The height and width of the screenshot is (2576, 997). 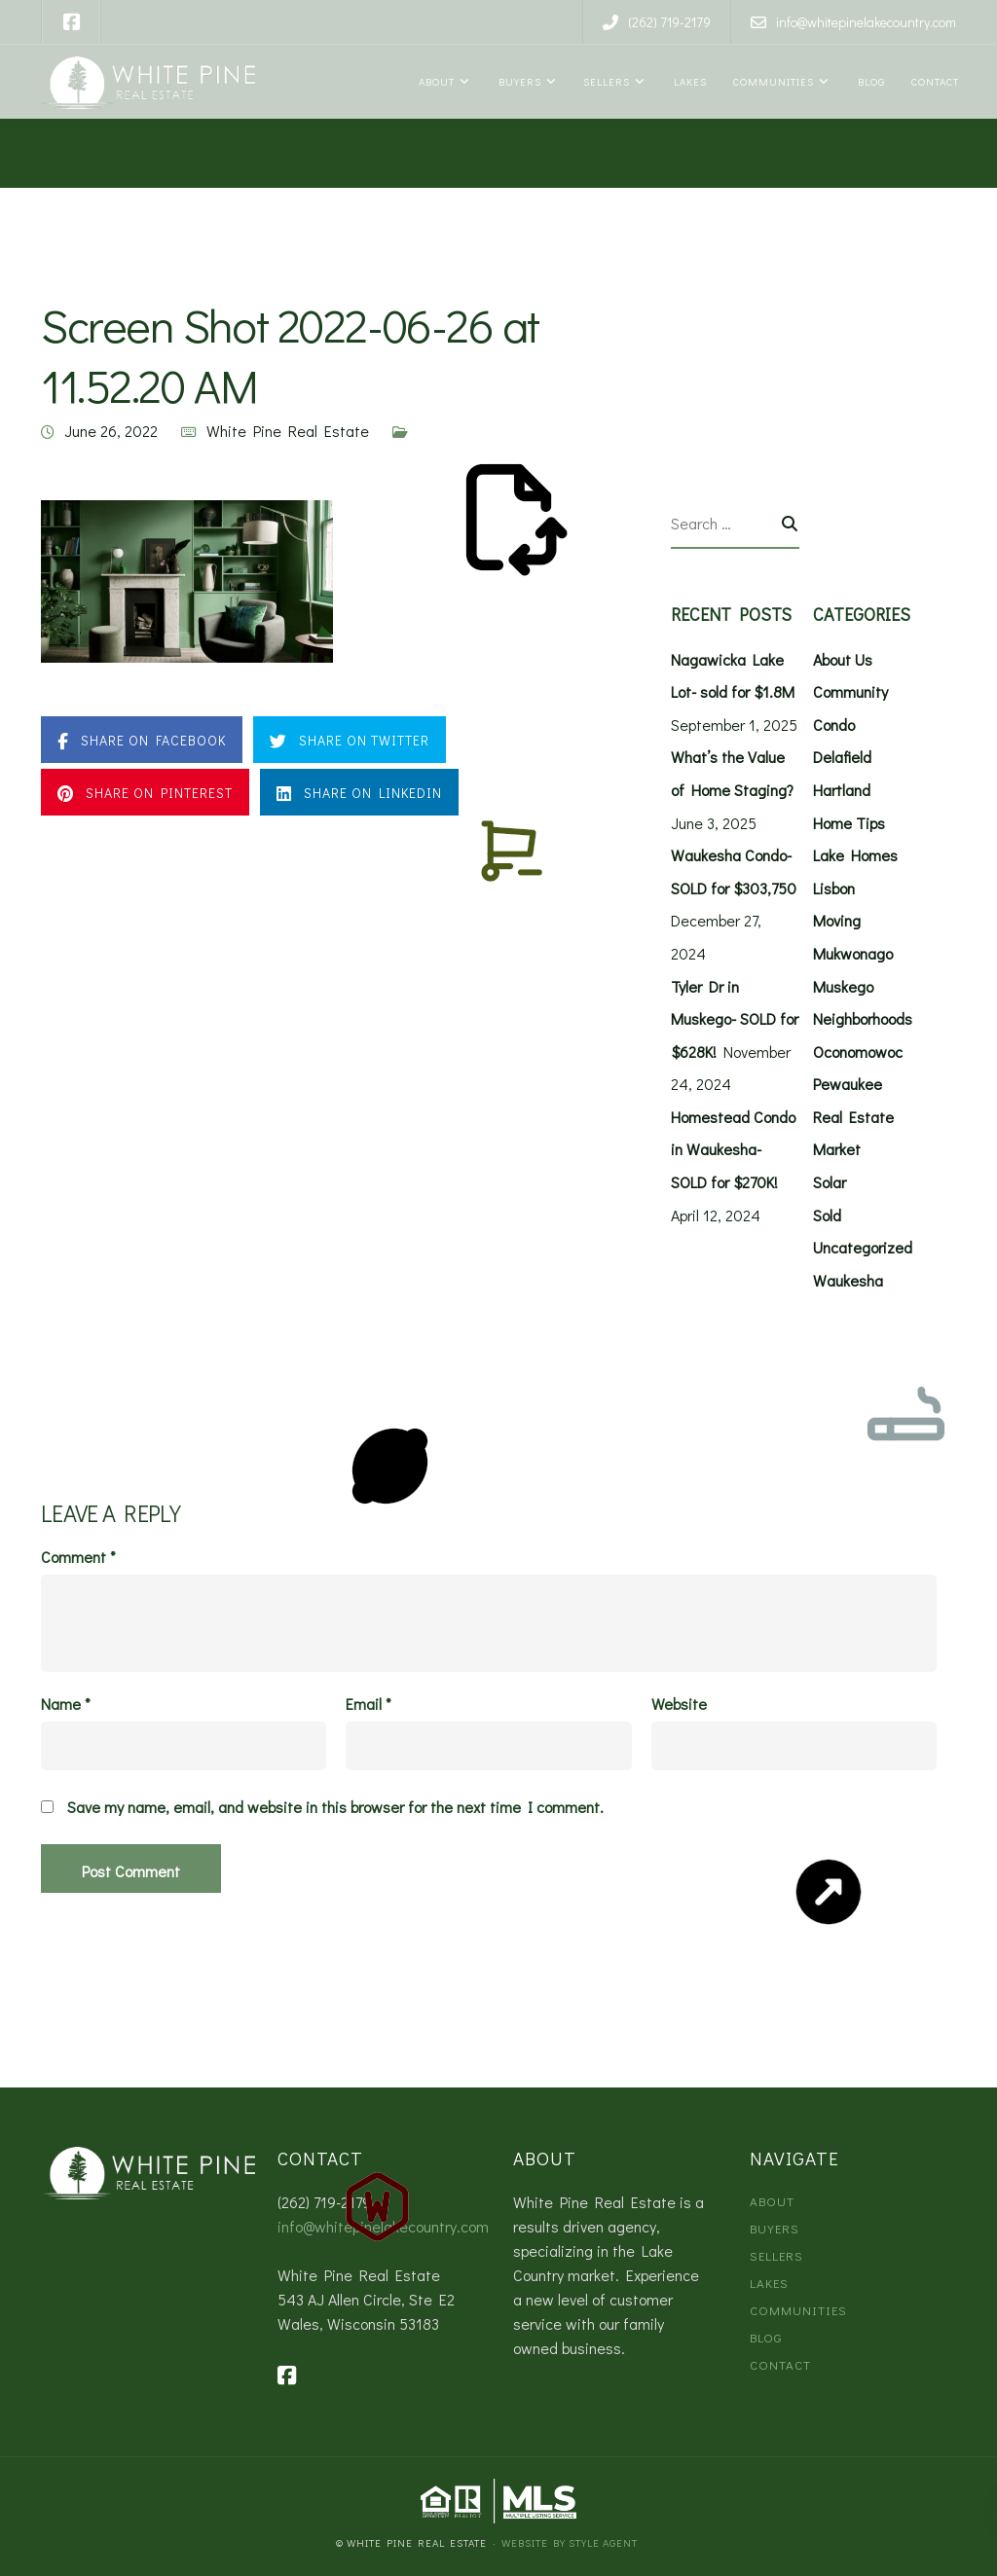 What do you see at coordinates (508, 851) in the screenshot?
I see `remove an item from your cart` at bounding box center [508, 851].